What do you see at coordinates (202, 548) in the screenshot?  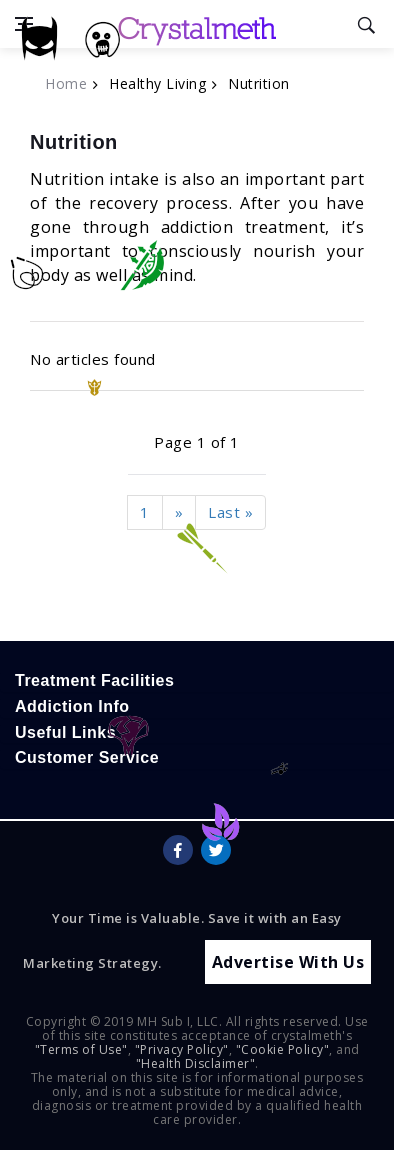 I see `play darts or dart-themed game` at bounding box center [202, 548].